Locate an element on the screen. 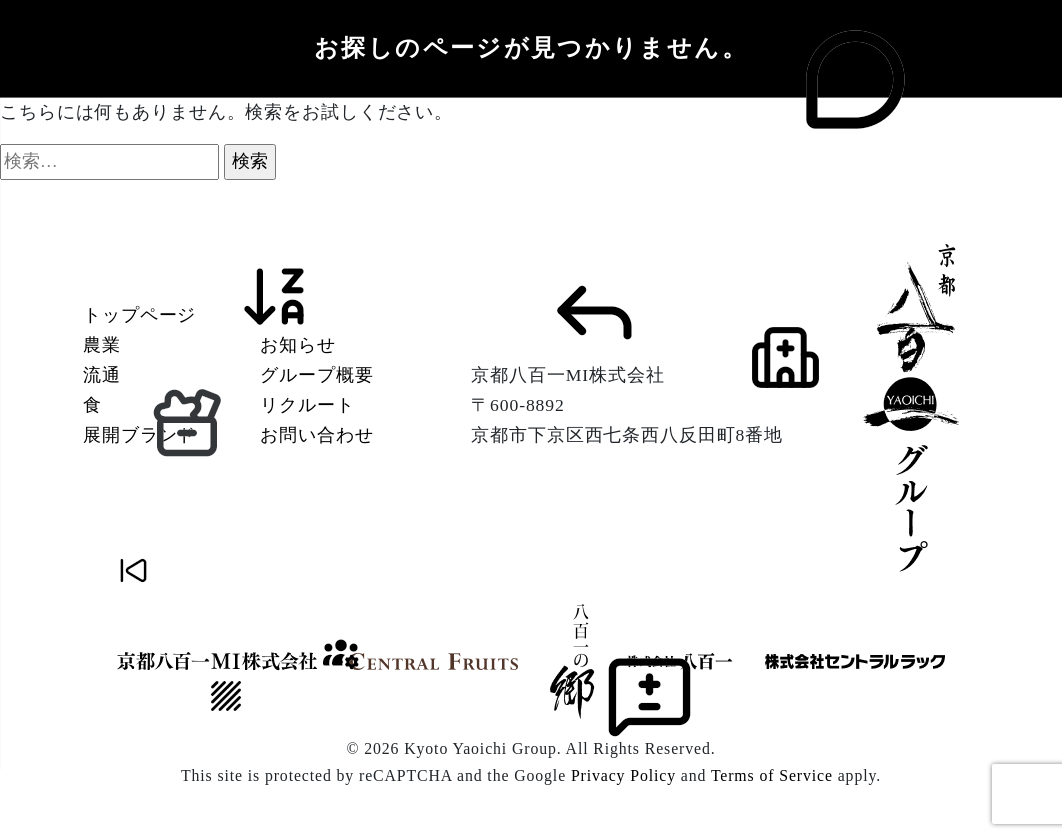 This screenshot has height=838, width=1062. skip to previous track is located at coordinates (133, 570).